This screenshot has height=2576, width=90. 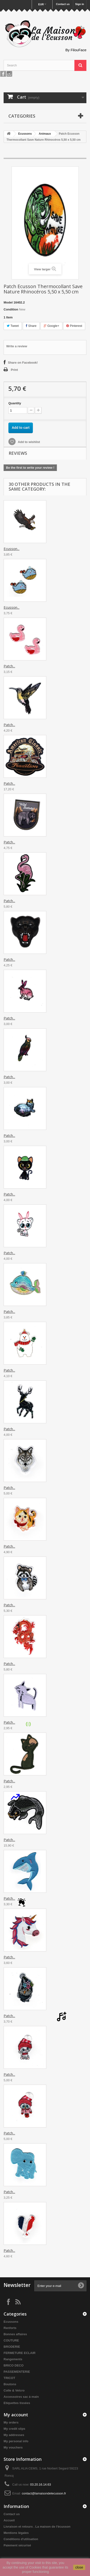 I want to click on insert parentheses in text or code, so click(x=28, y=1724).